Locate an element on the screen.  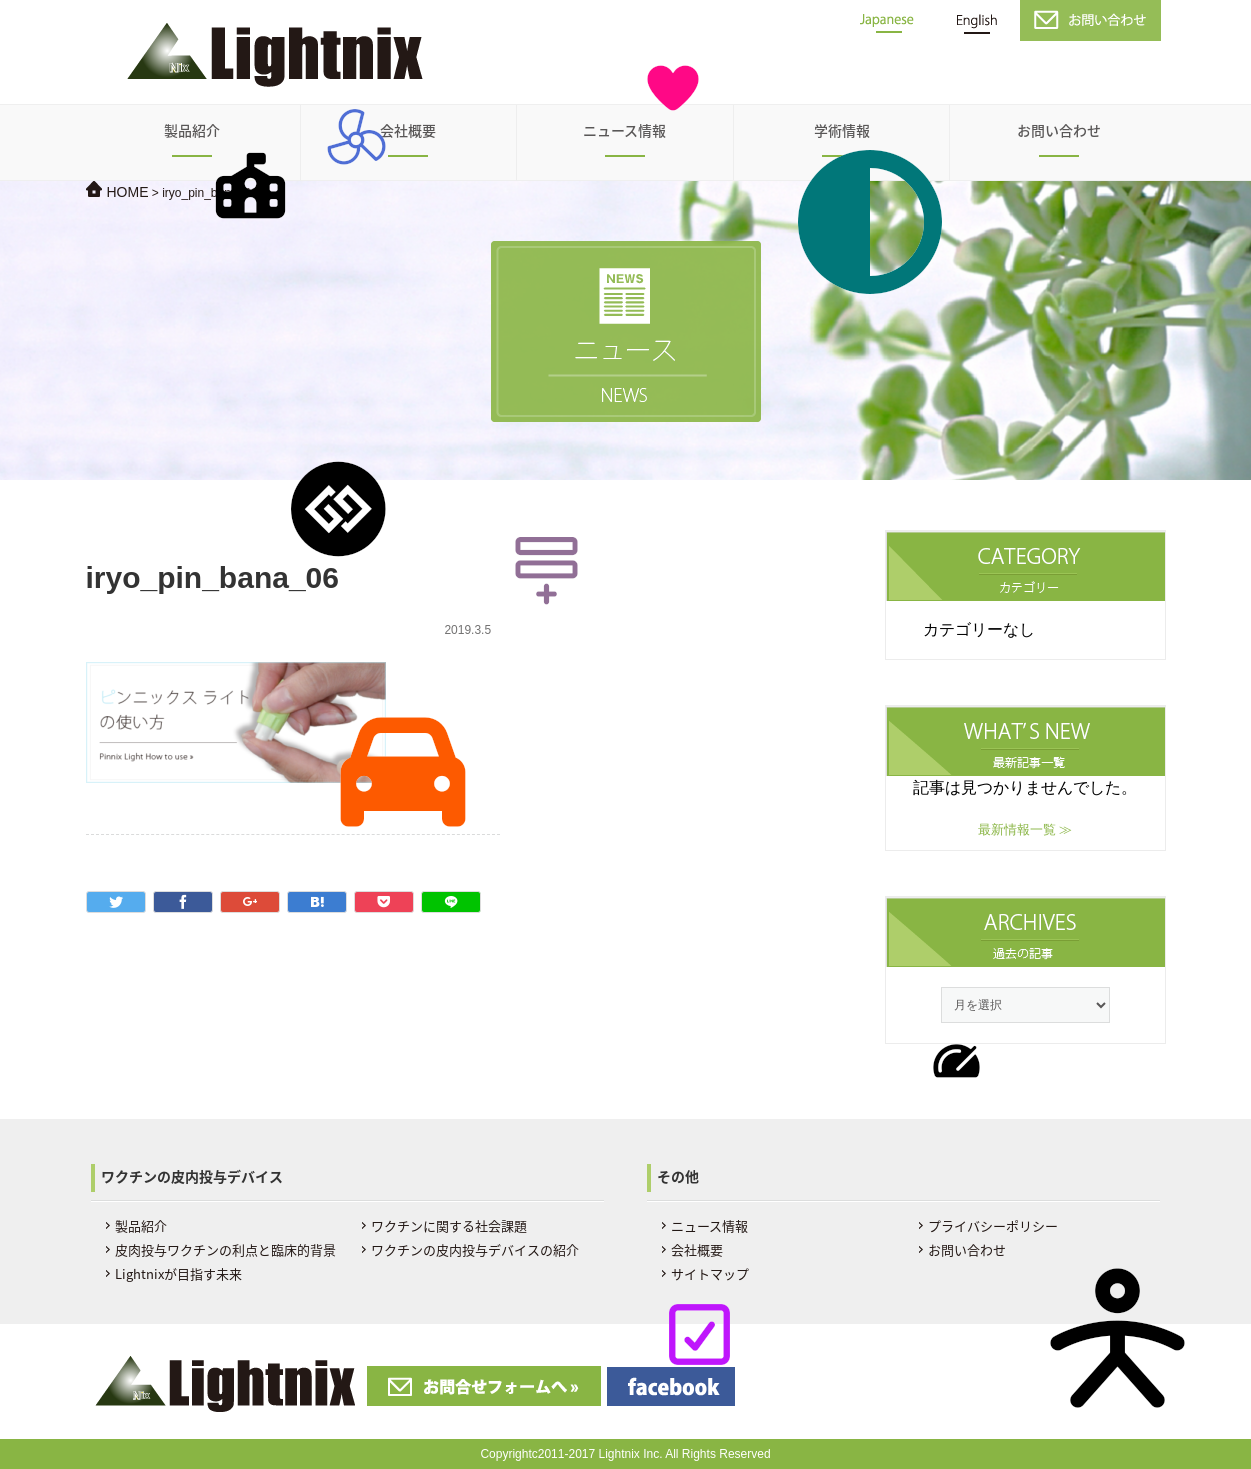
navigate to school or educational institution is located at coordinates (250, 187).